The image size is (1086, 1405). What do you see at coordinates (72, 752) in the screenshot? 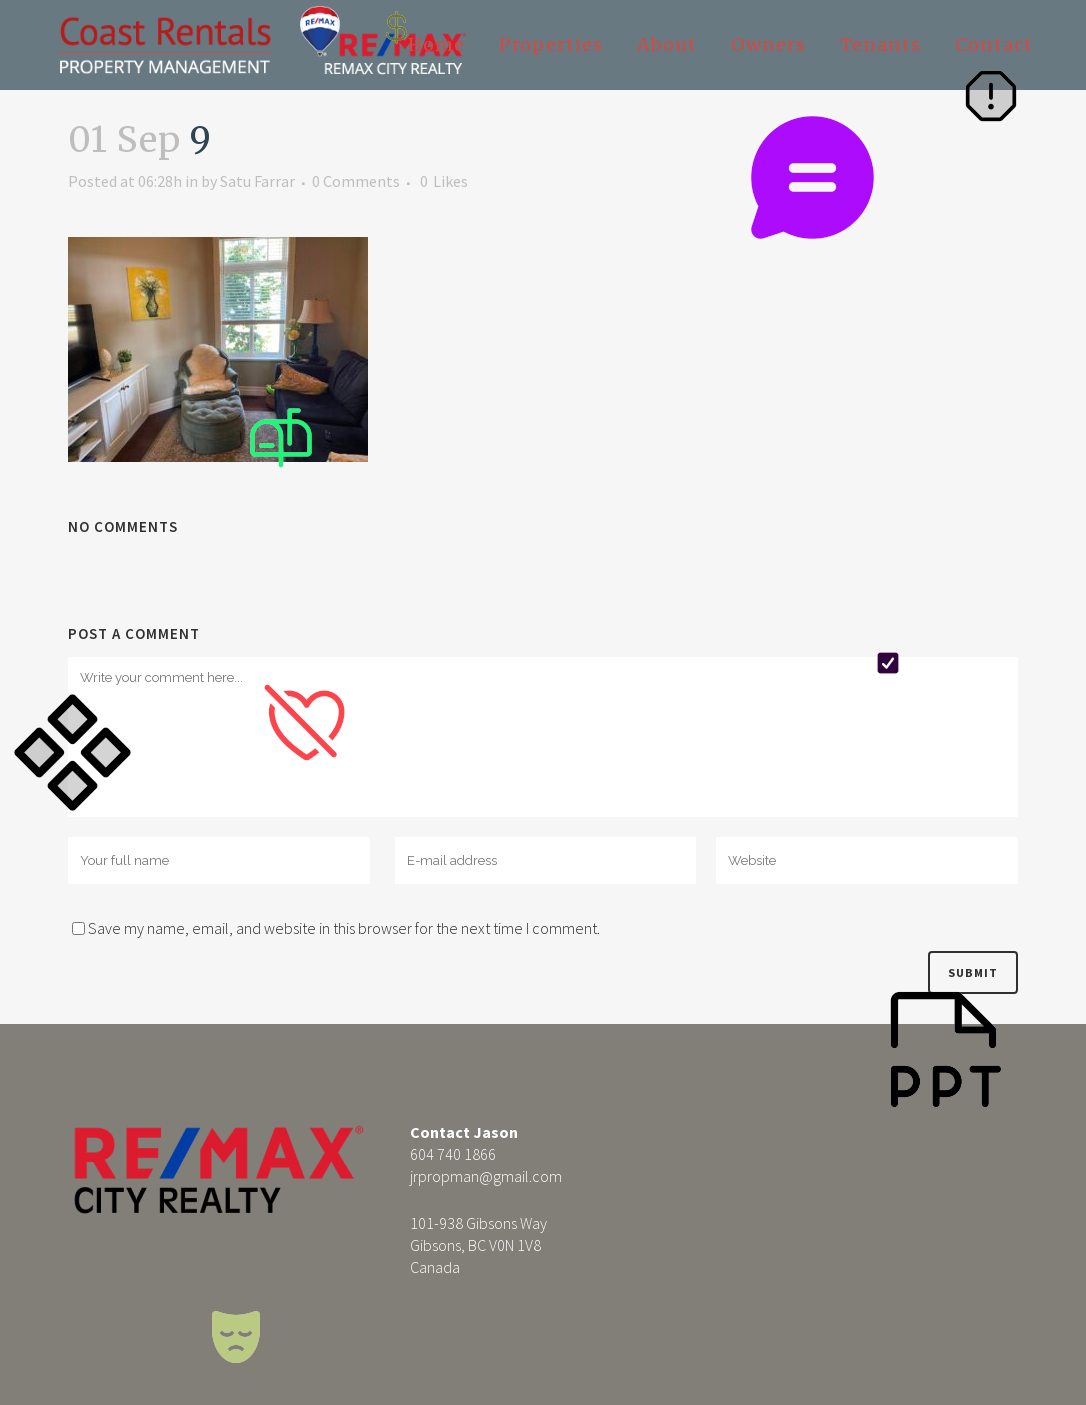
I see `access game or entertainment features` at bounding box center [72, 752].